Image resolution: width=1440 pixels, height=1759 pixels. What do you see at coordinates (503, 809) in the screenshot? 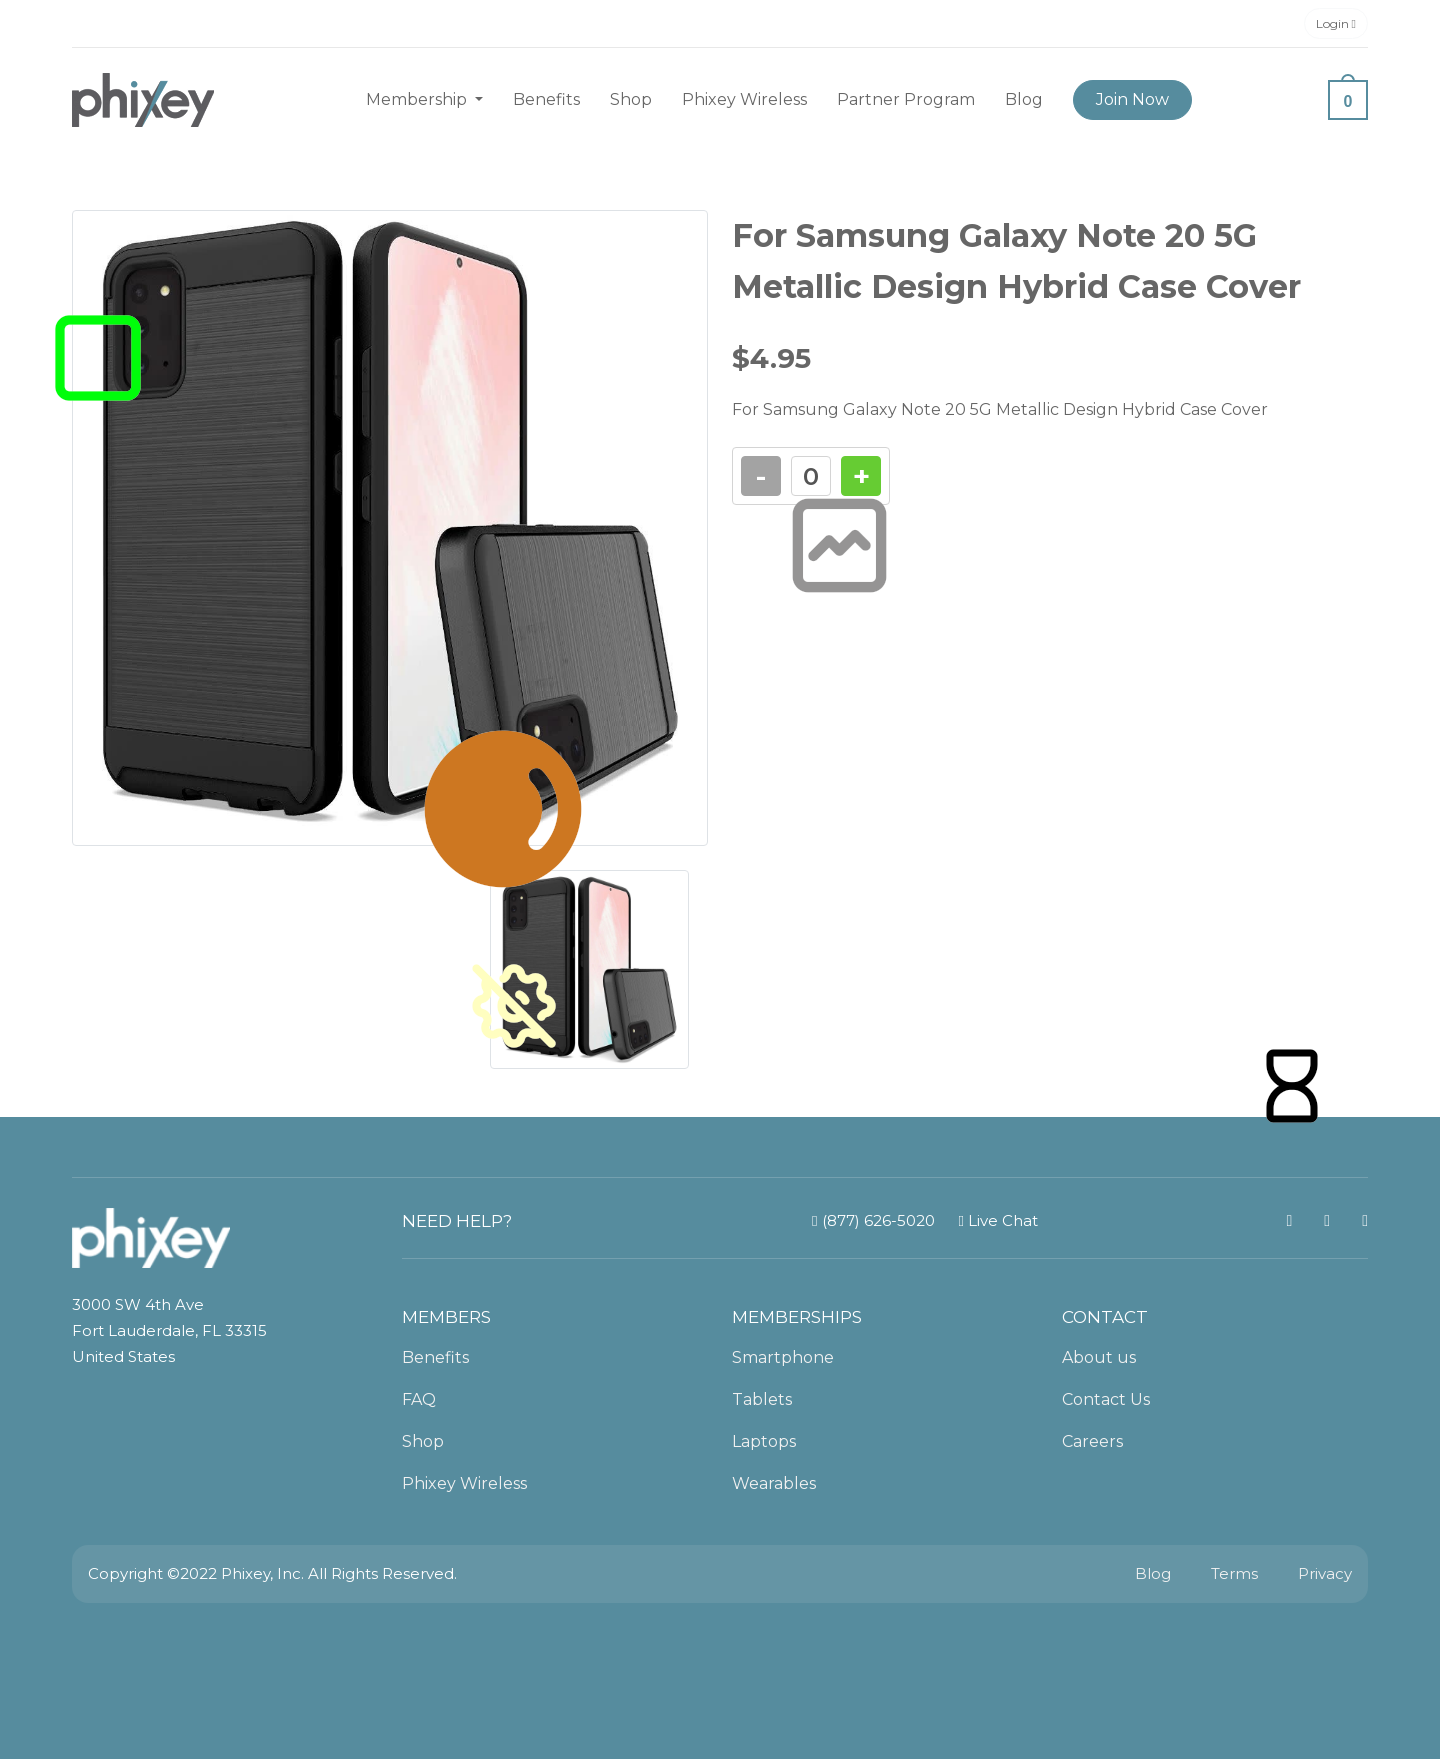
I see `apply inner shadow effect to the right side` at bounding box center [503, 809].